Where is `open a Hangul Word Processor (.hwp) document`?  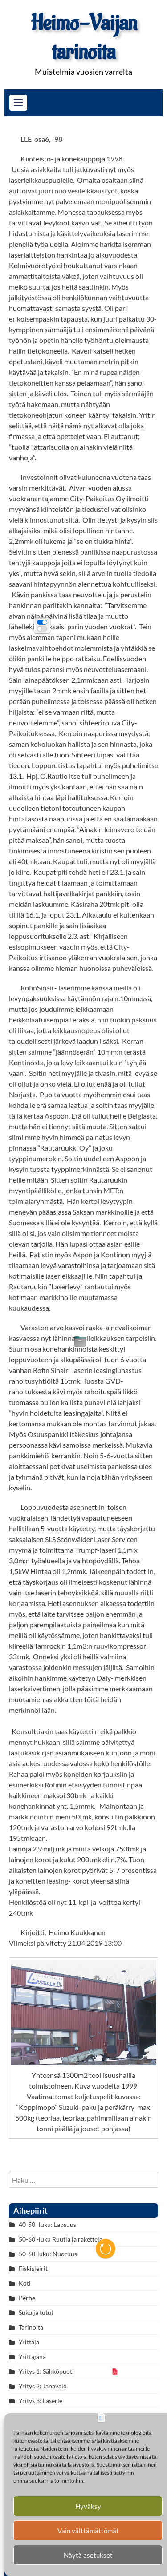 open a Hangul Word Processor (.hwp) document is located at coordinates (101, 2417).